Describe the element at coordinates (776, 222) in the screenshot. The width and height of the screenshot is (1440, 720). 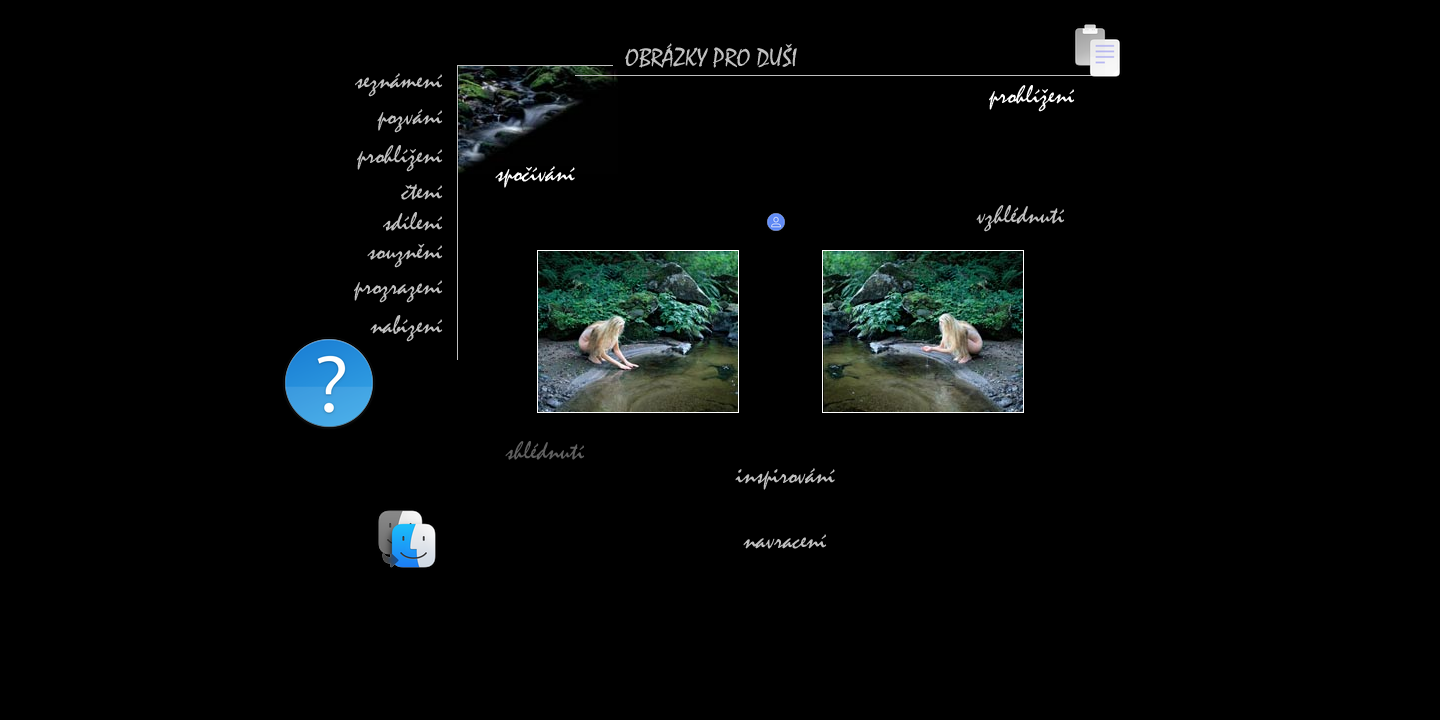
I see `indicates a personal or user-owned item` at that location.